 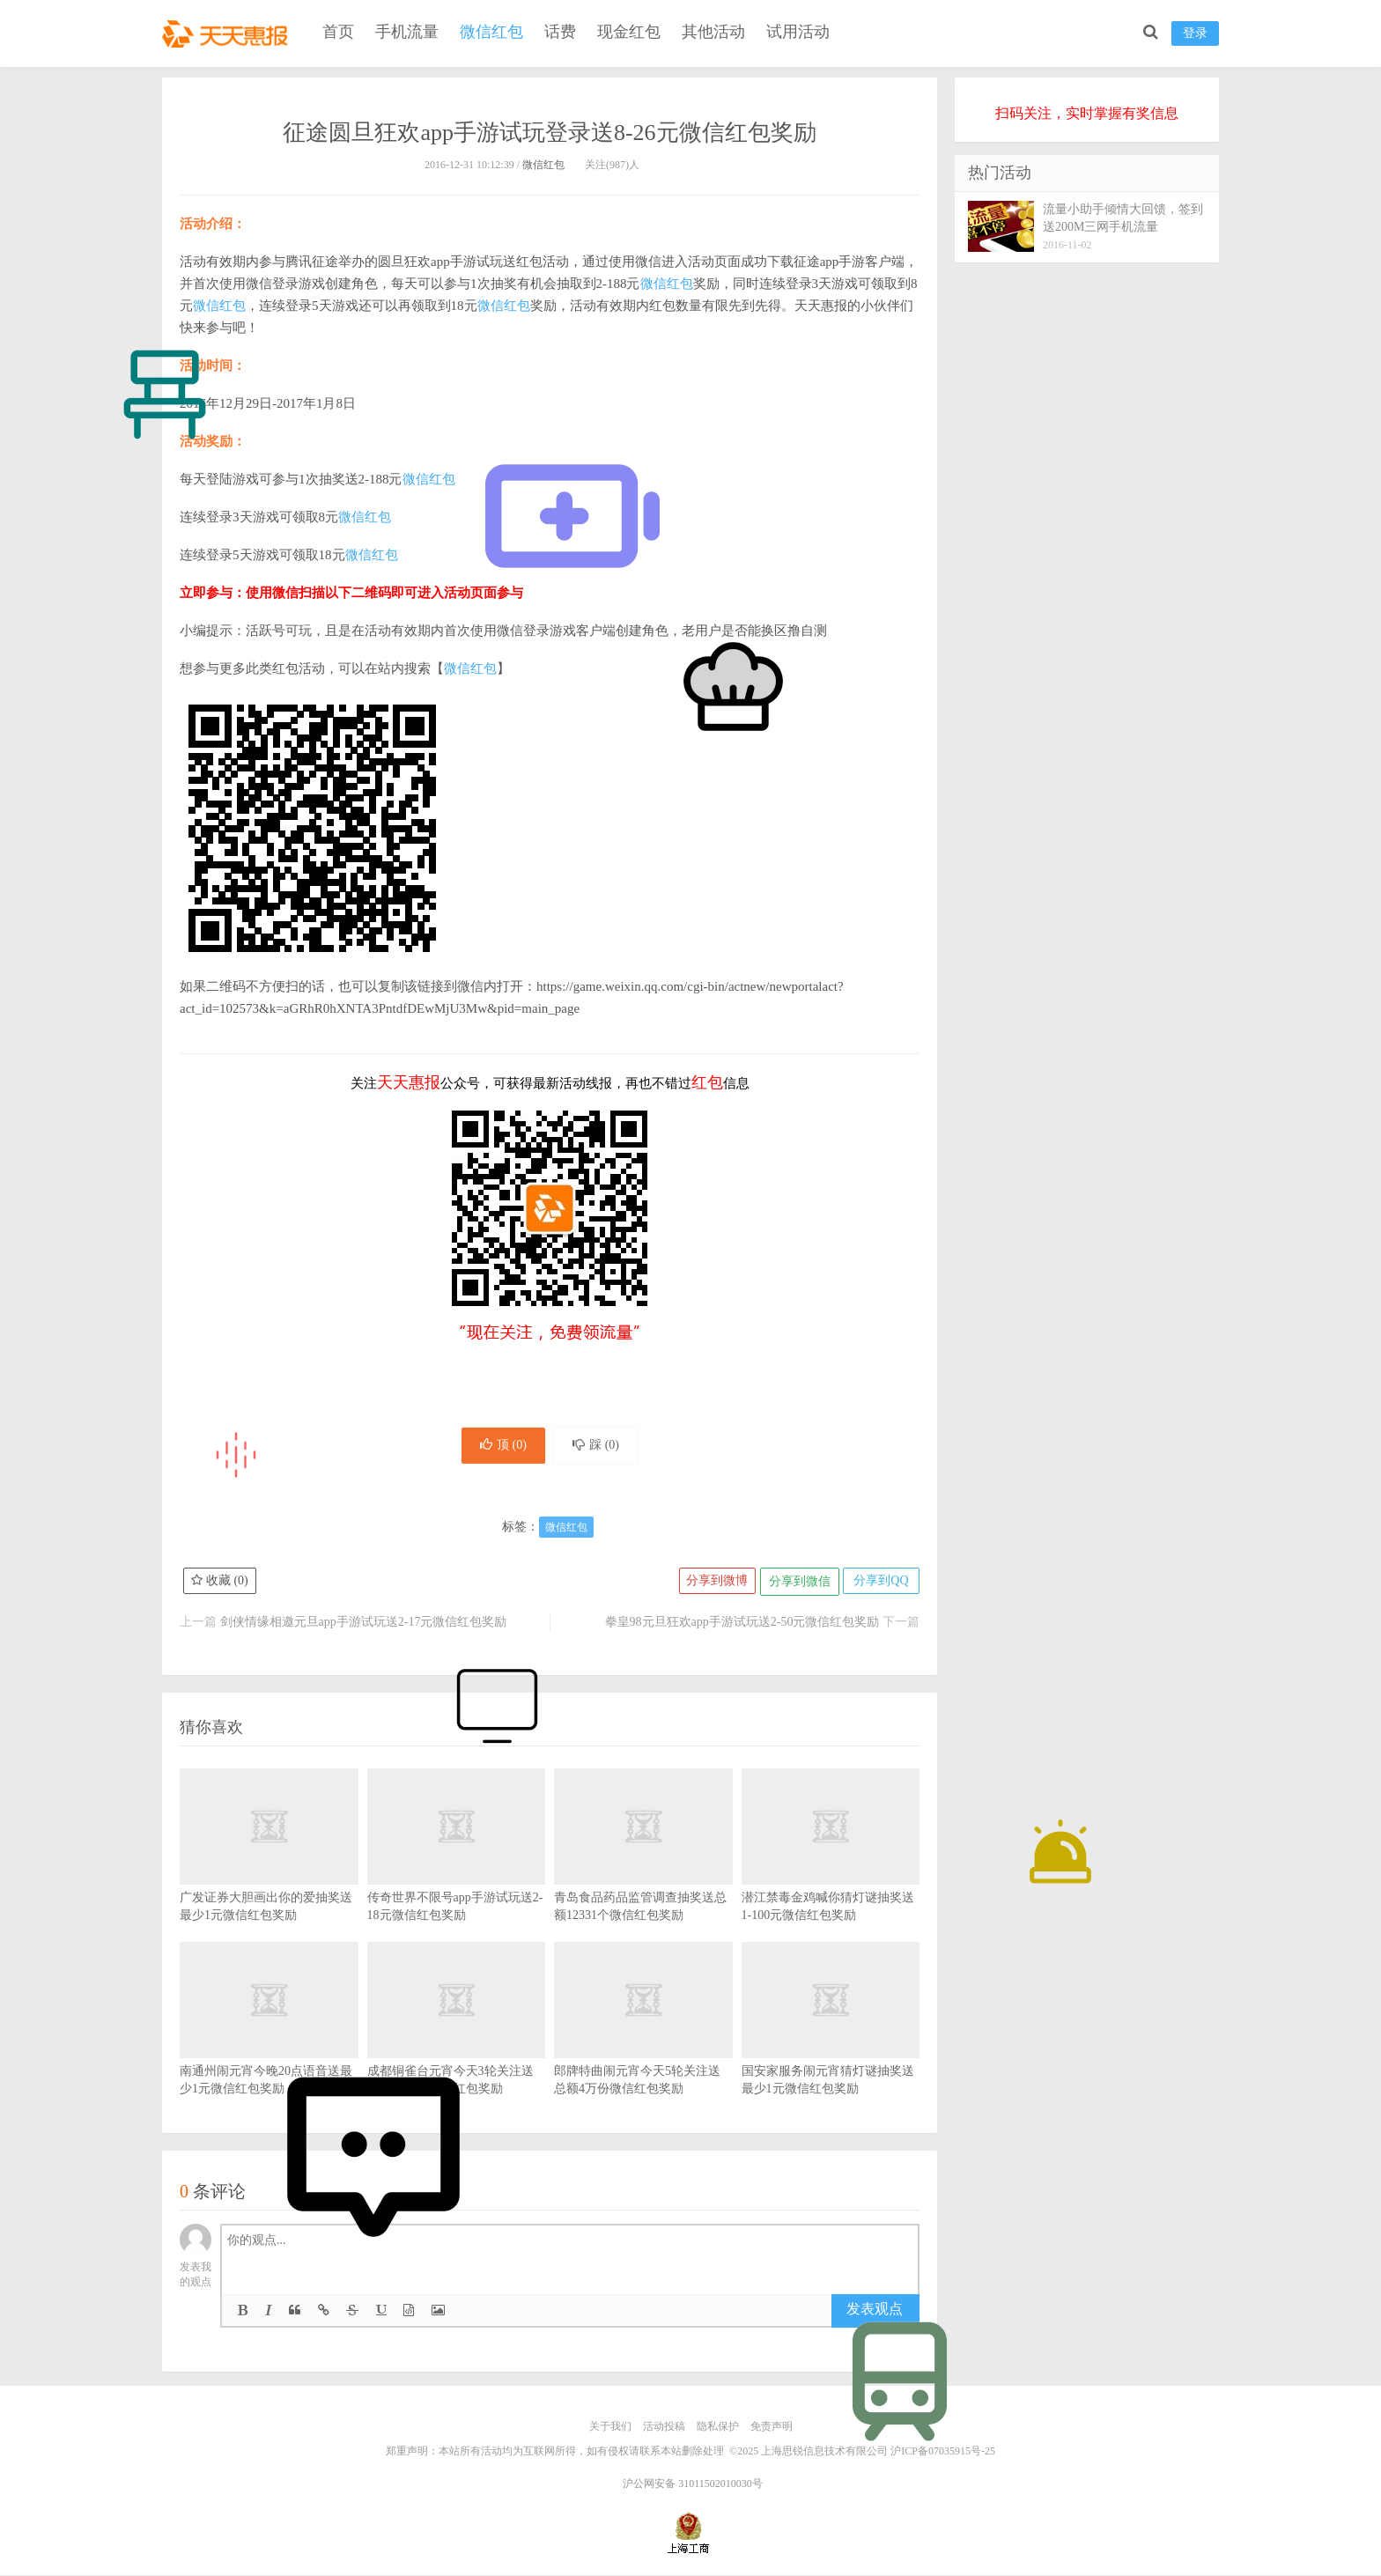 What do you see at coordinates (497, 1702) in the screenshot?
I see `view display settings` at bounding box center [497, 1702].